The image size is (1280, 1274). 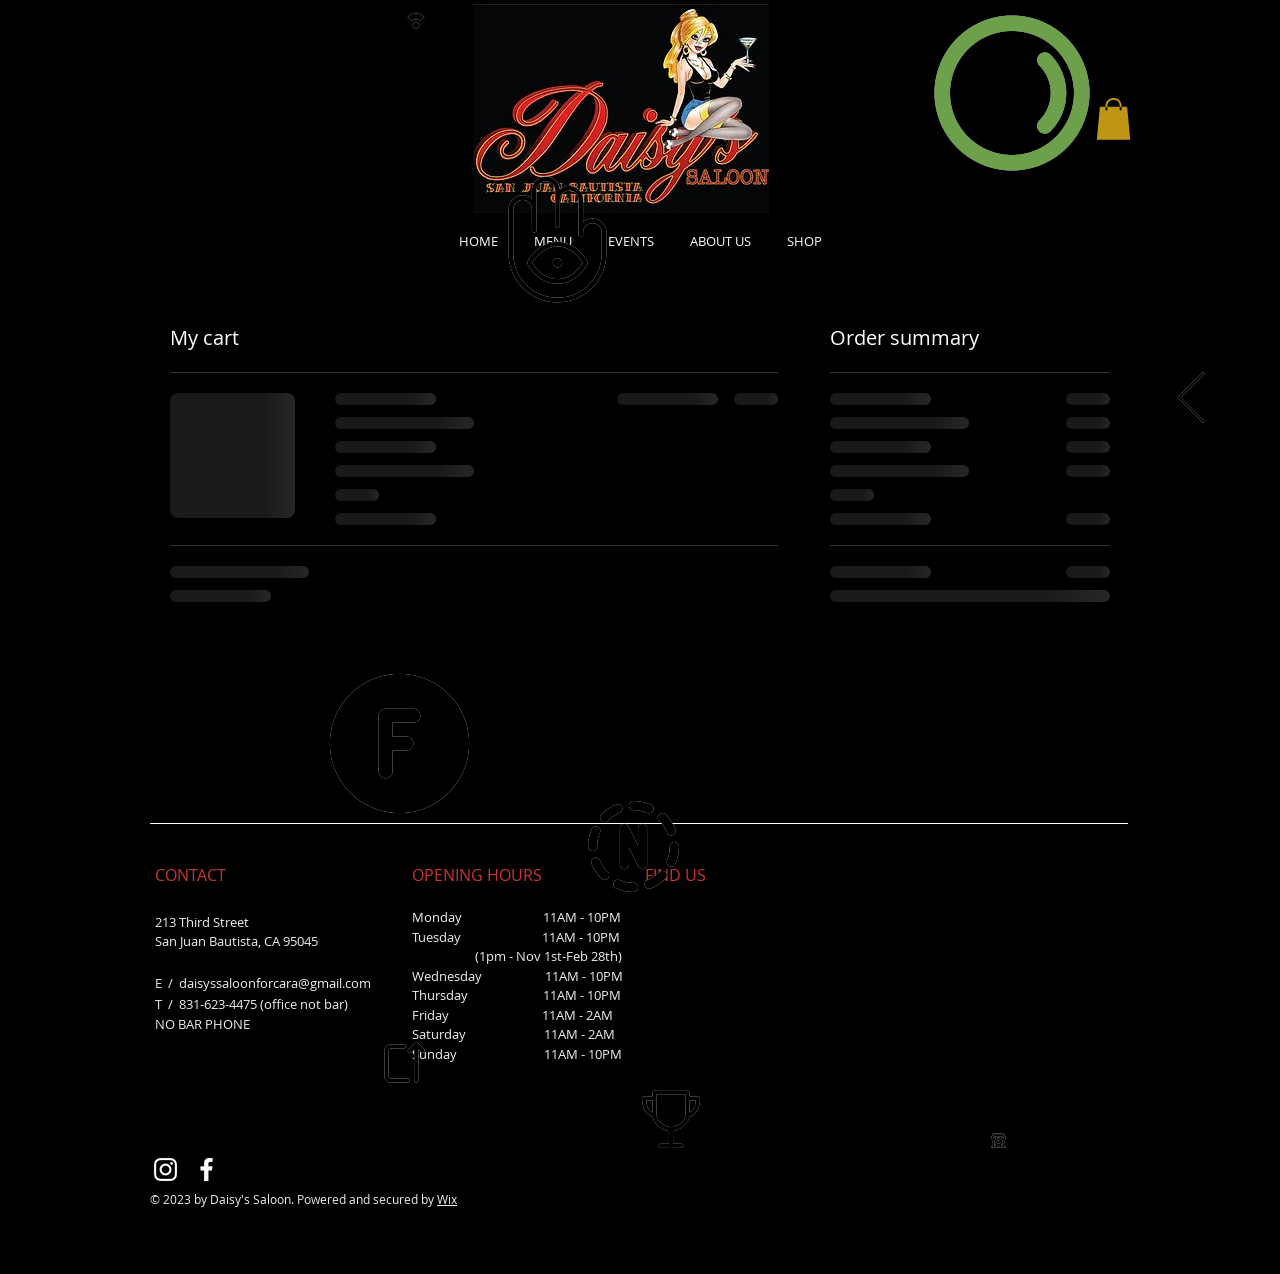 I want to click on access palm reading or hand analysis feature, so click(x=557, y=239).